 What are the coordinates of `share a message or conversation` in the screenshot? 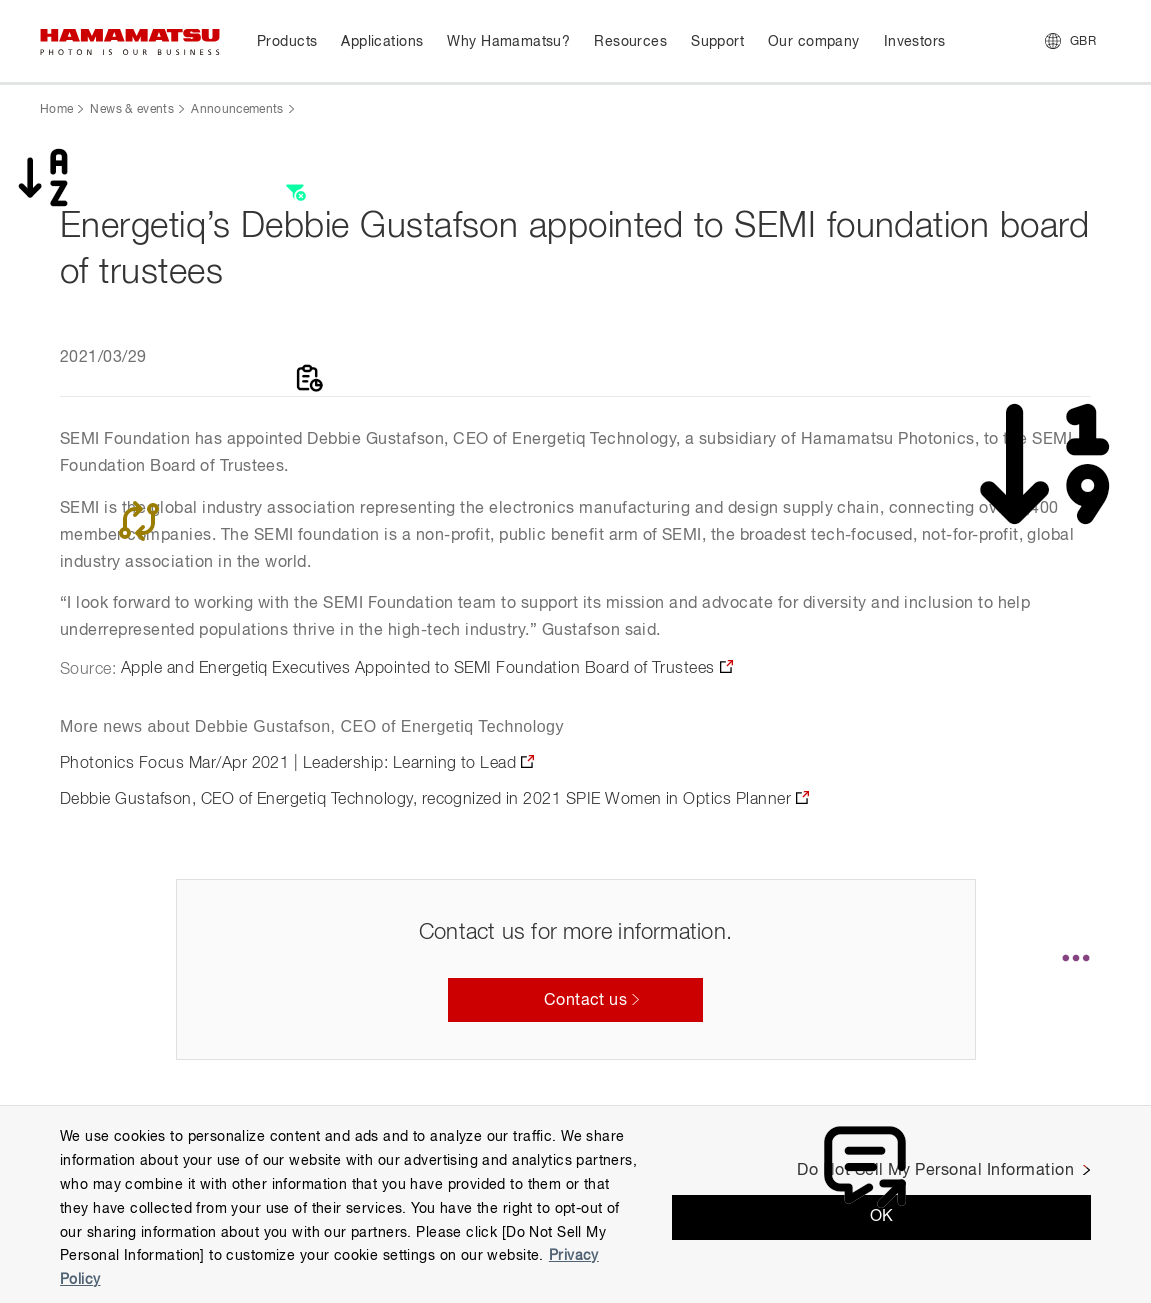 It's located at (865, 1163).